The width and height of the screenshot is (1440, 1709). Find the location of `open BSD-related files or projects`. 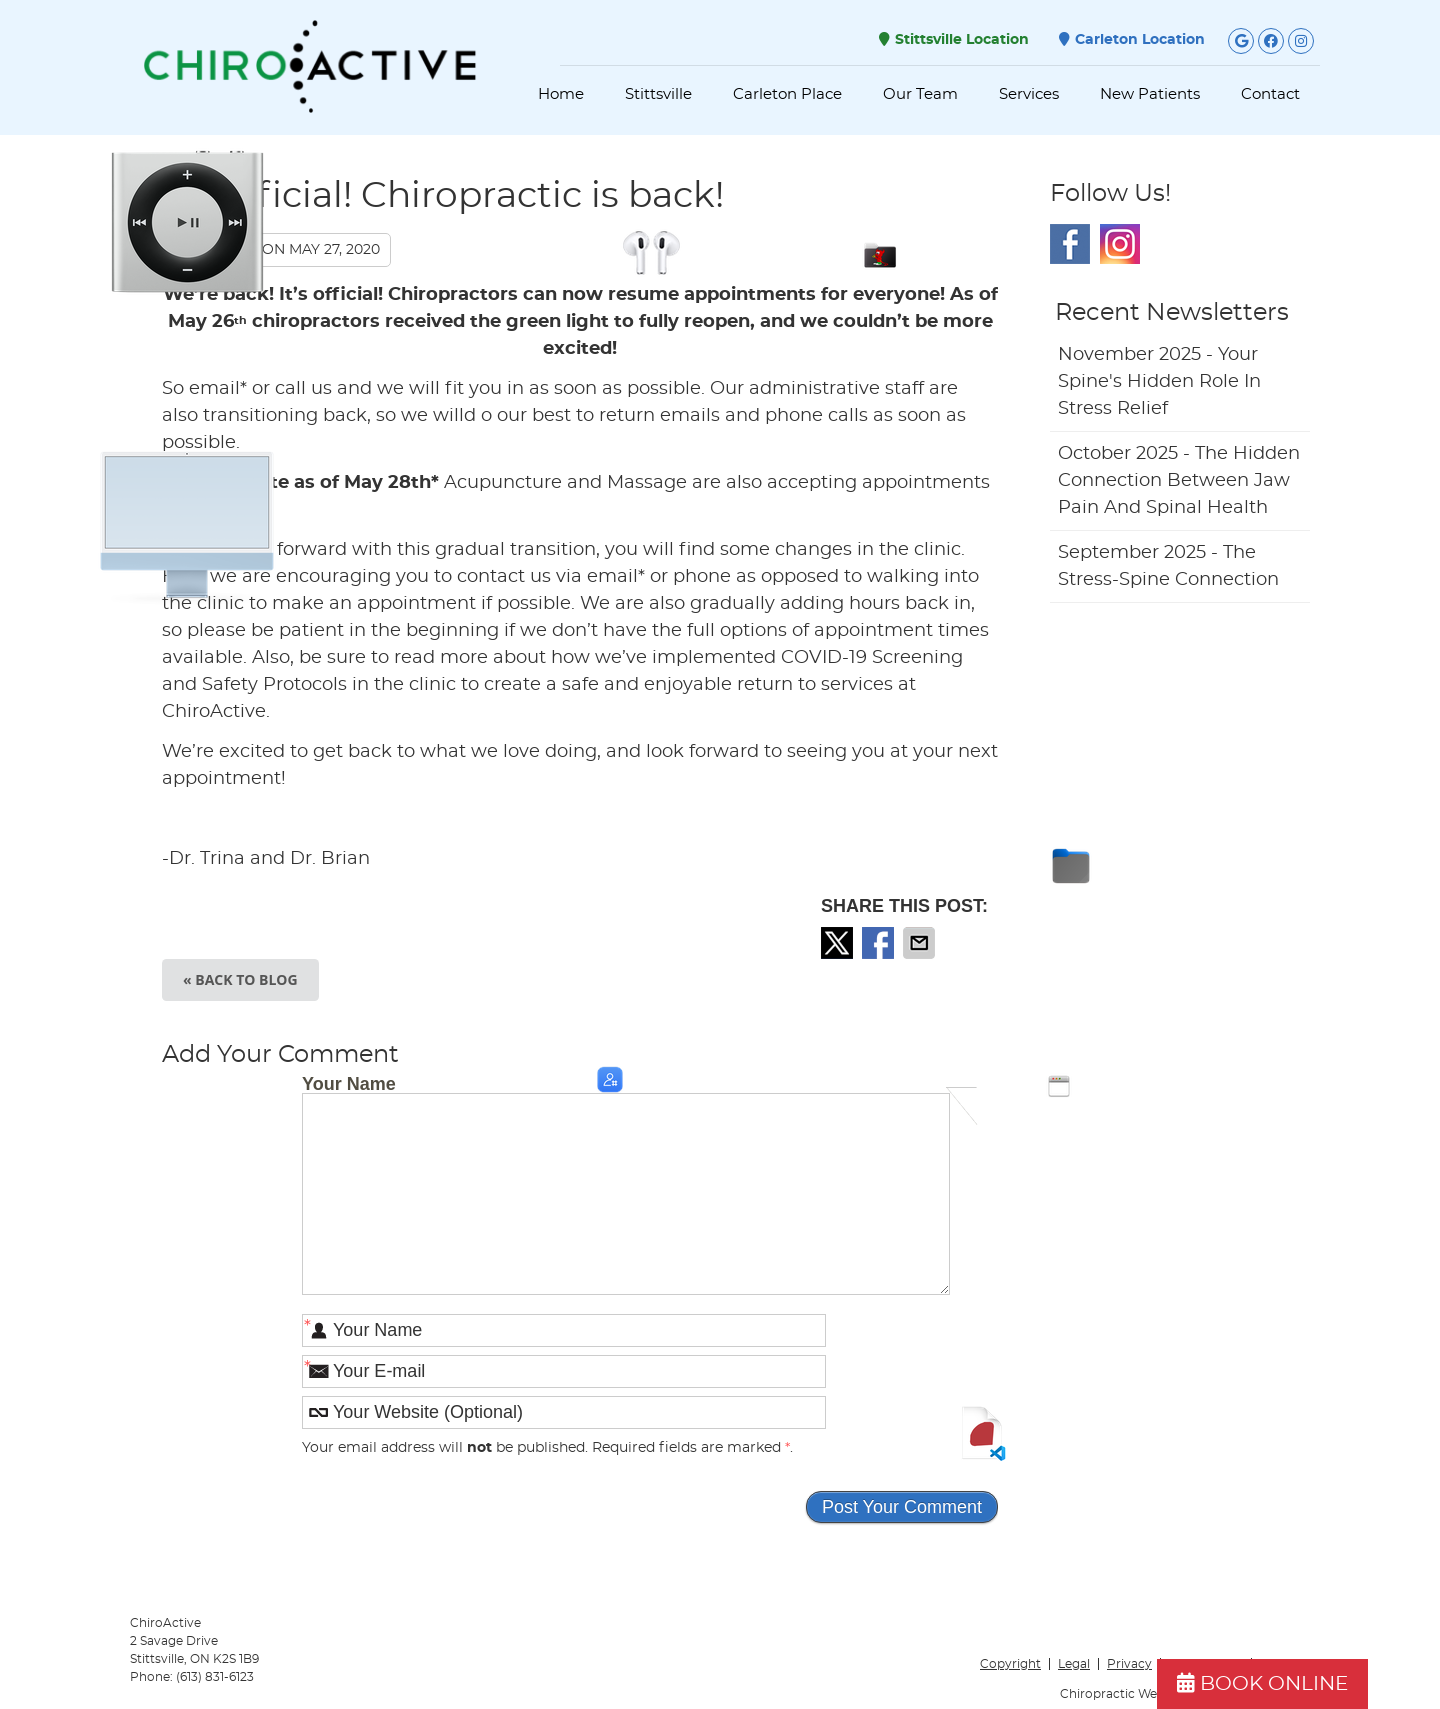

open BSD-related files or projects is located at coordinates (880, 256).